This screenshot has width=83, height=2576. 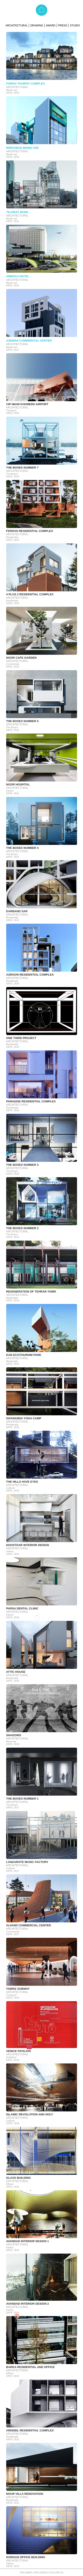 What do you see at coordinates (17, 2316) in the screenshot?
I see `attract or link related items together` at bounding box center [17, 2316].